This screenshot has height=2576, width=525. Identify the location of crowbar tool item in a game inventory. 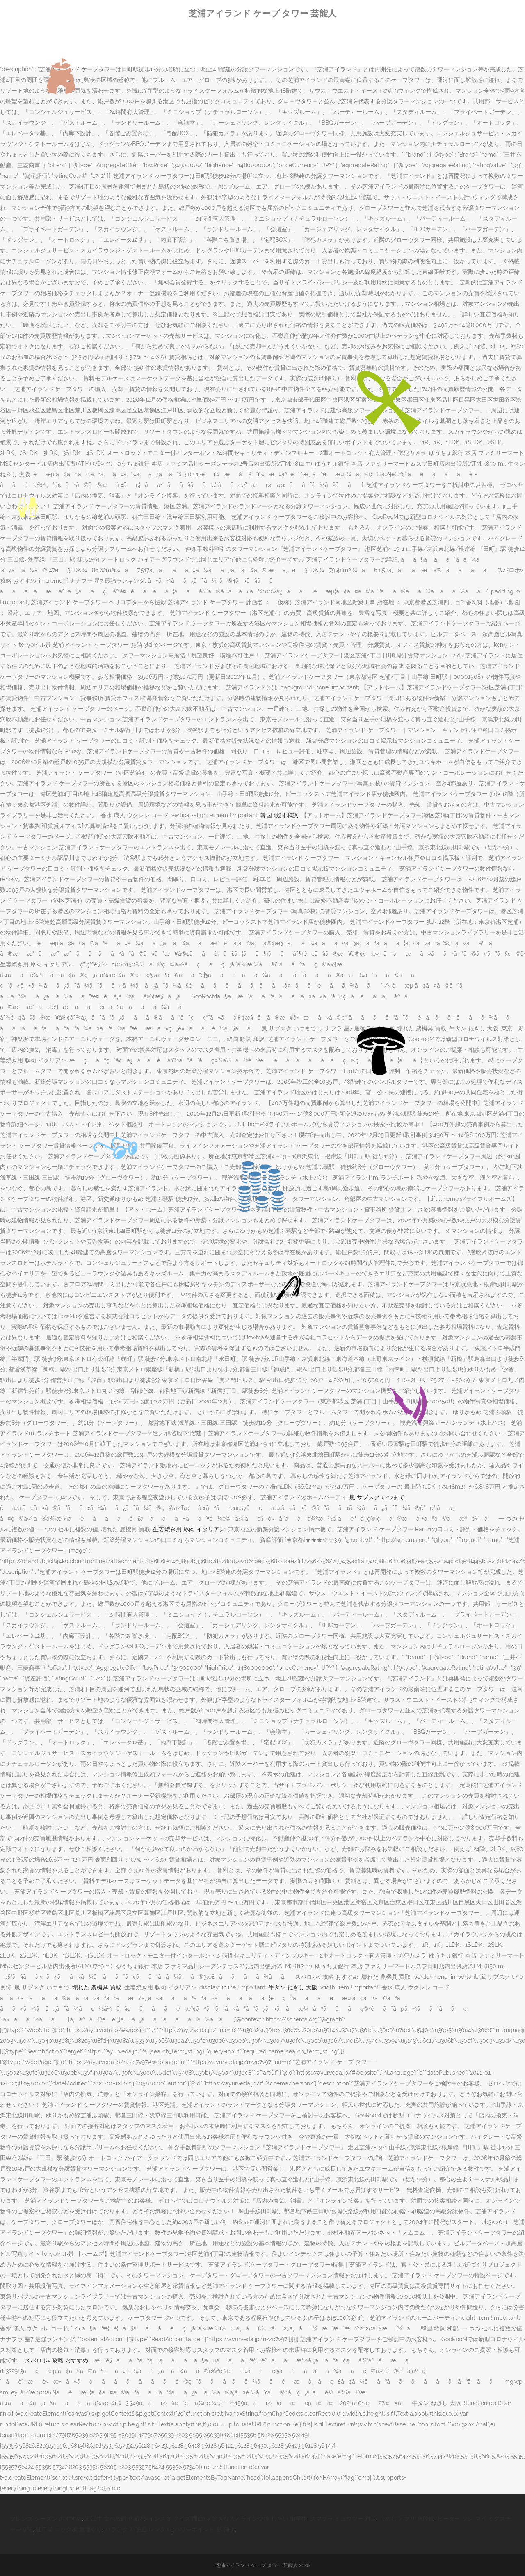
(289, 1287).